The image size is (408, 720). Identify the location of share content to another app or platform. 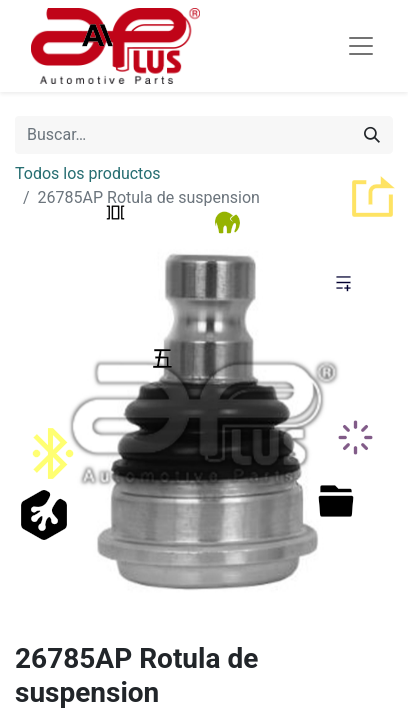
(372, 198).